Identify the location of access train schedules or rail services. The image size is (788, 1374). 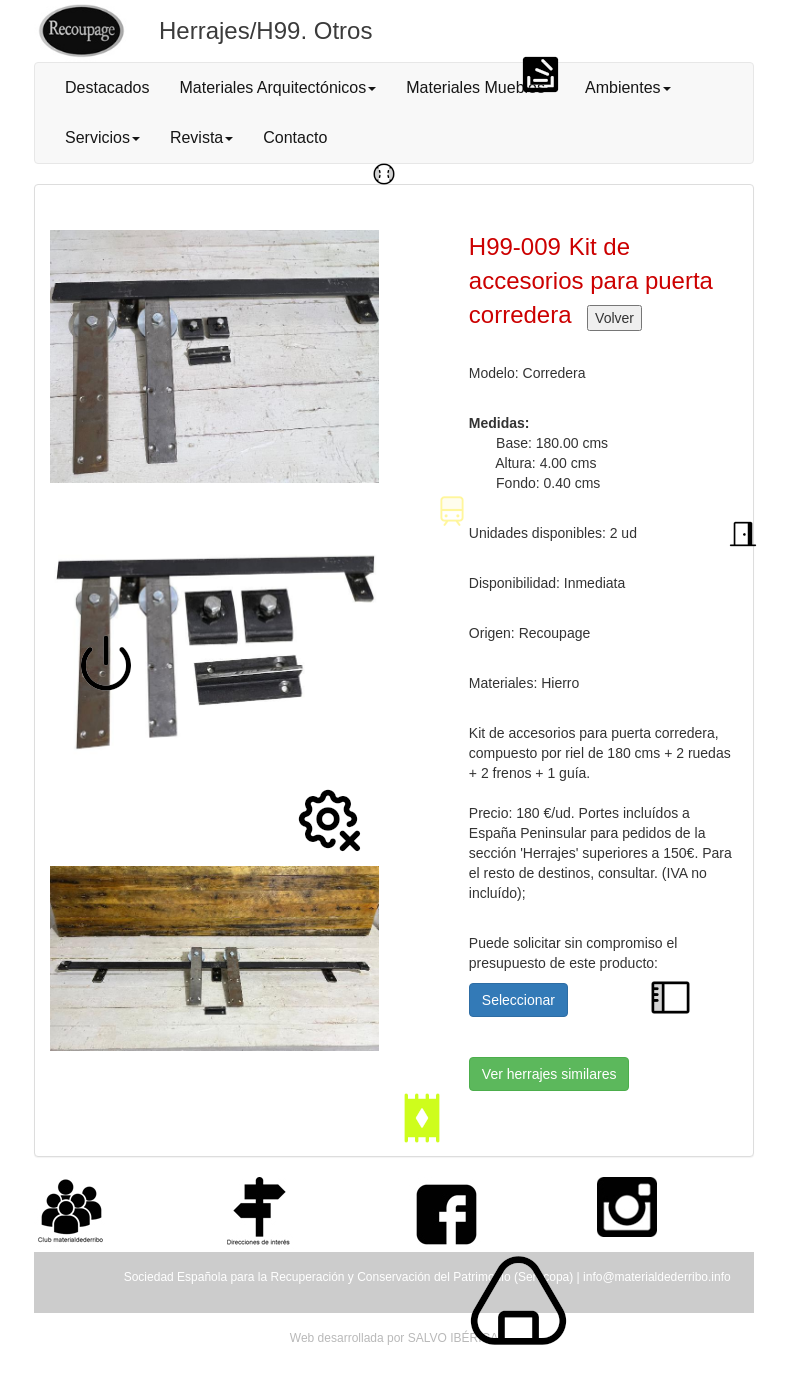
(452, 510).